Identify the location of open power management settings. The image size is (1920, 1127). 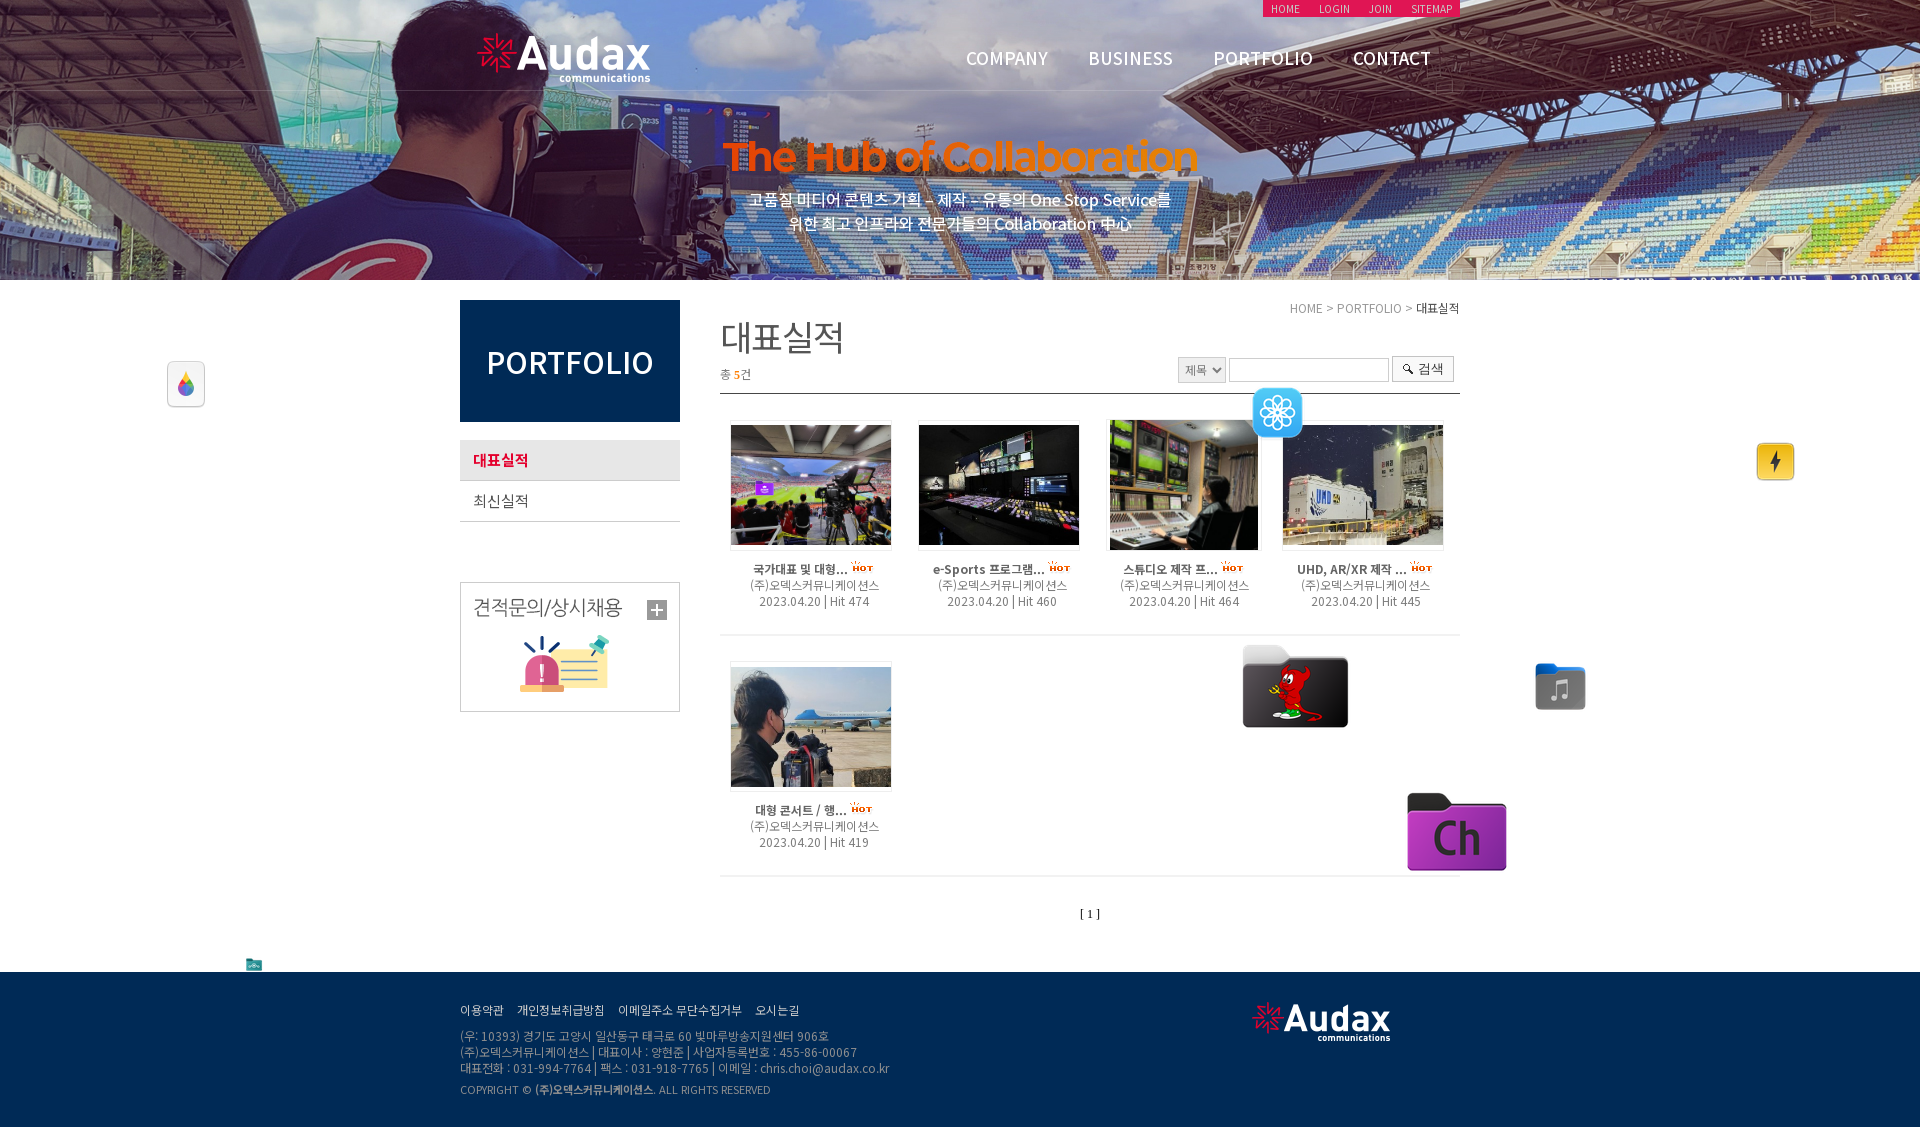
(1775, 461).